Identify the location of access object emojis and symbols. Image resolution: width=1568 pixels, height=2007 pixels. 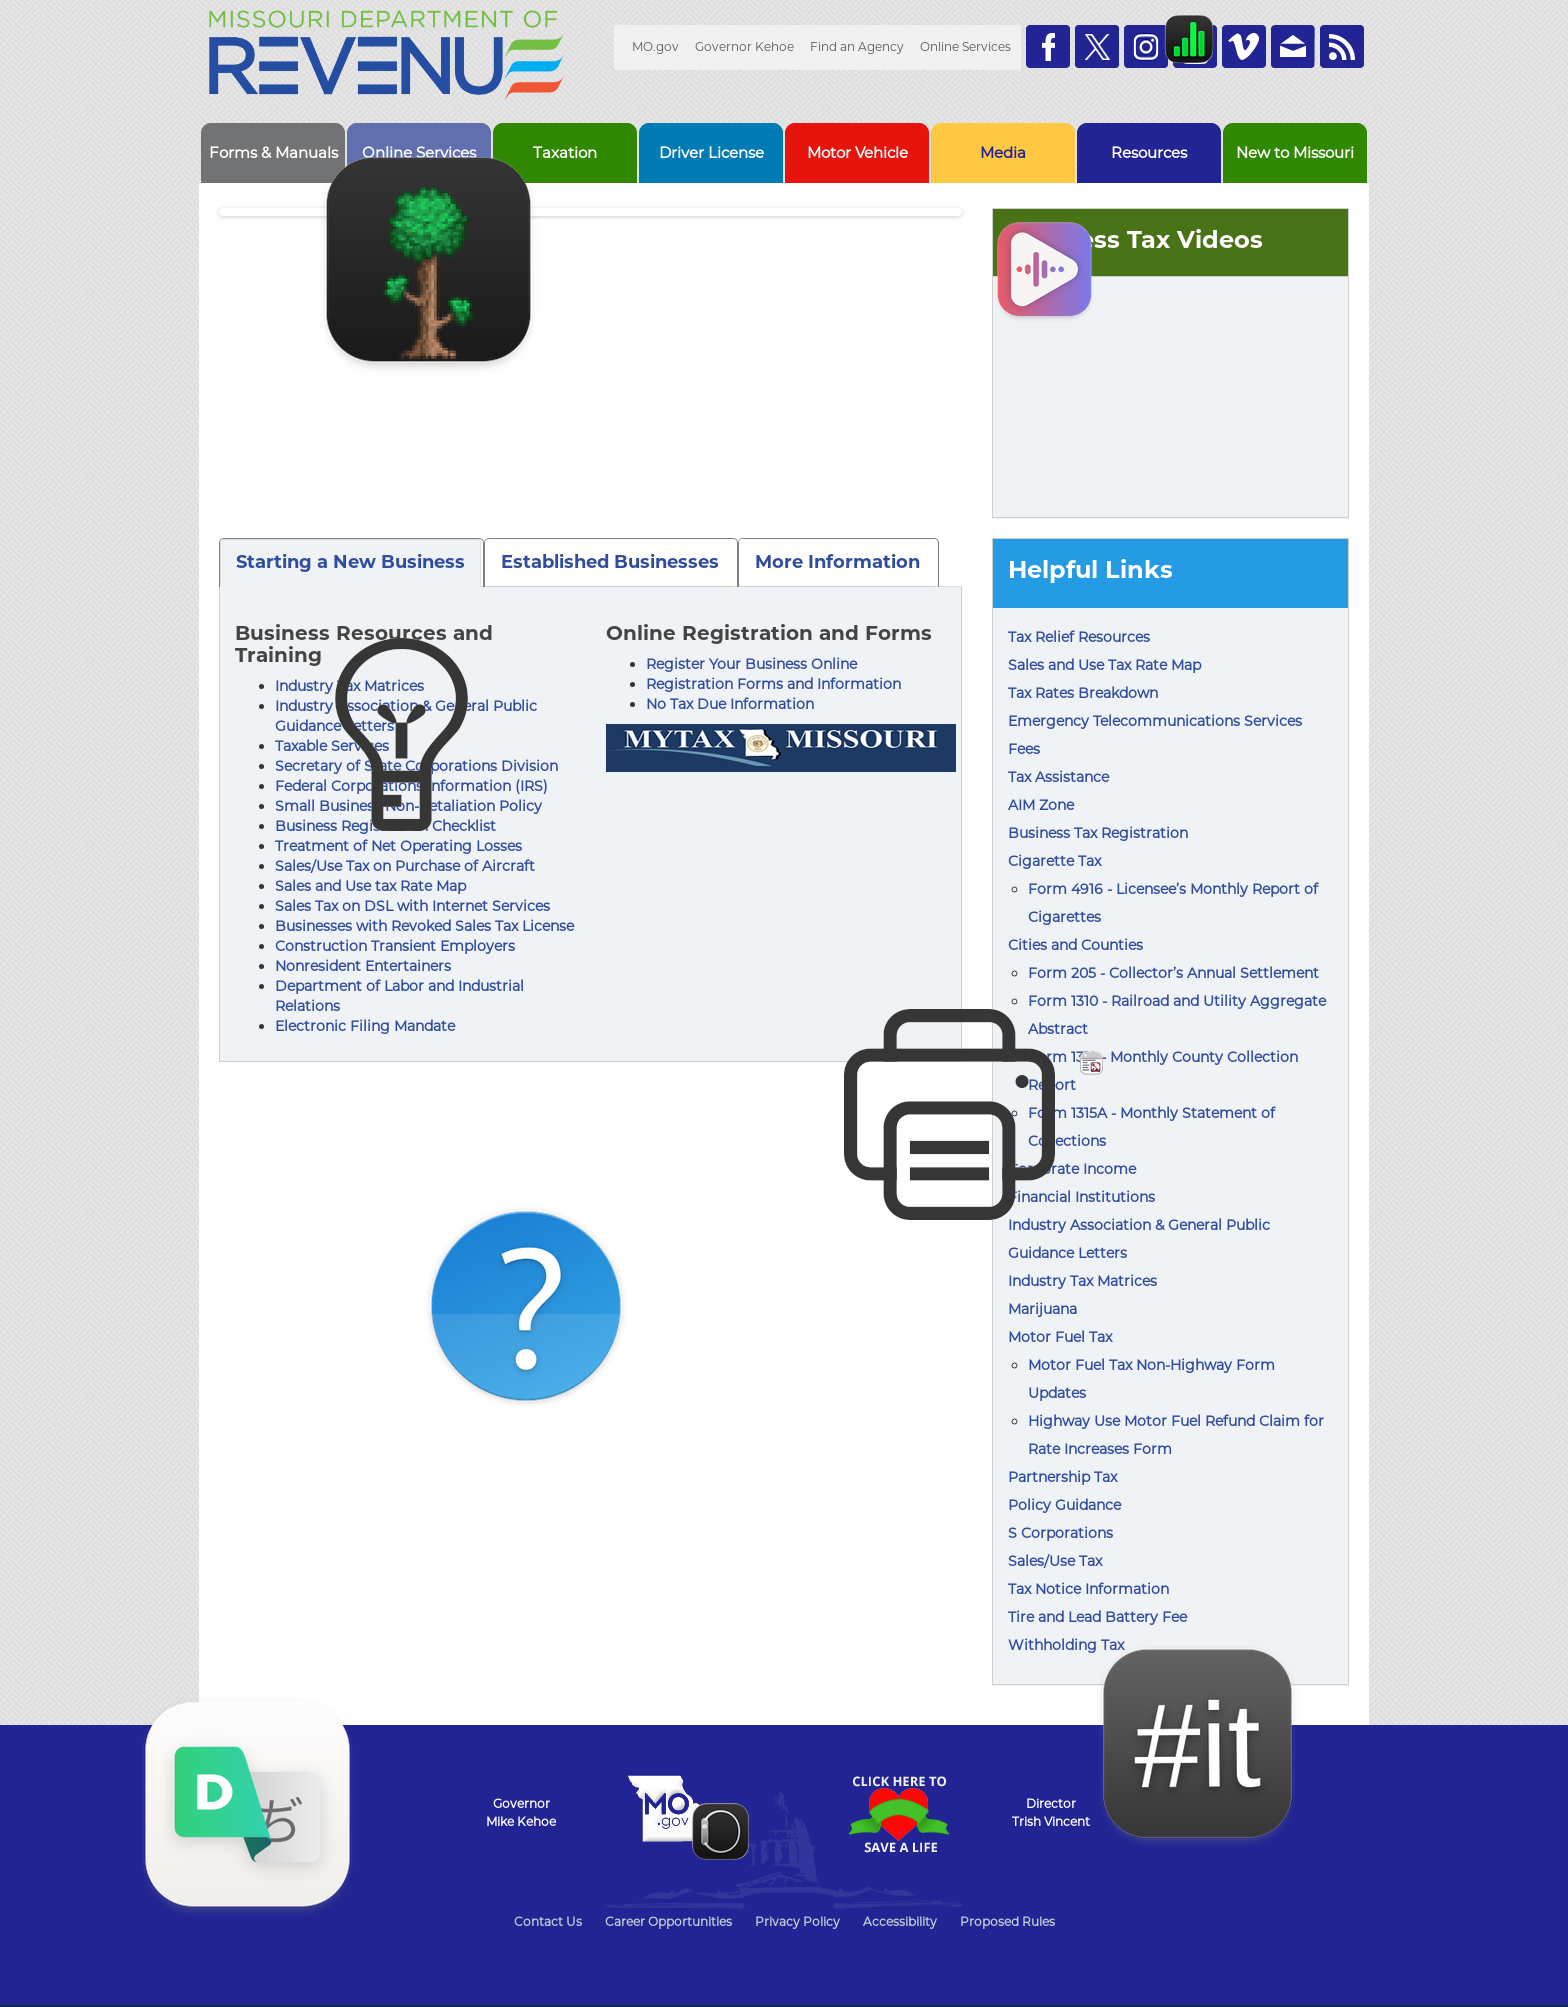
(395, 734).